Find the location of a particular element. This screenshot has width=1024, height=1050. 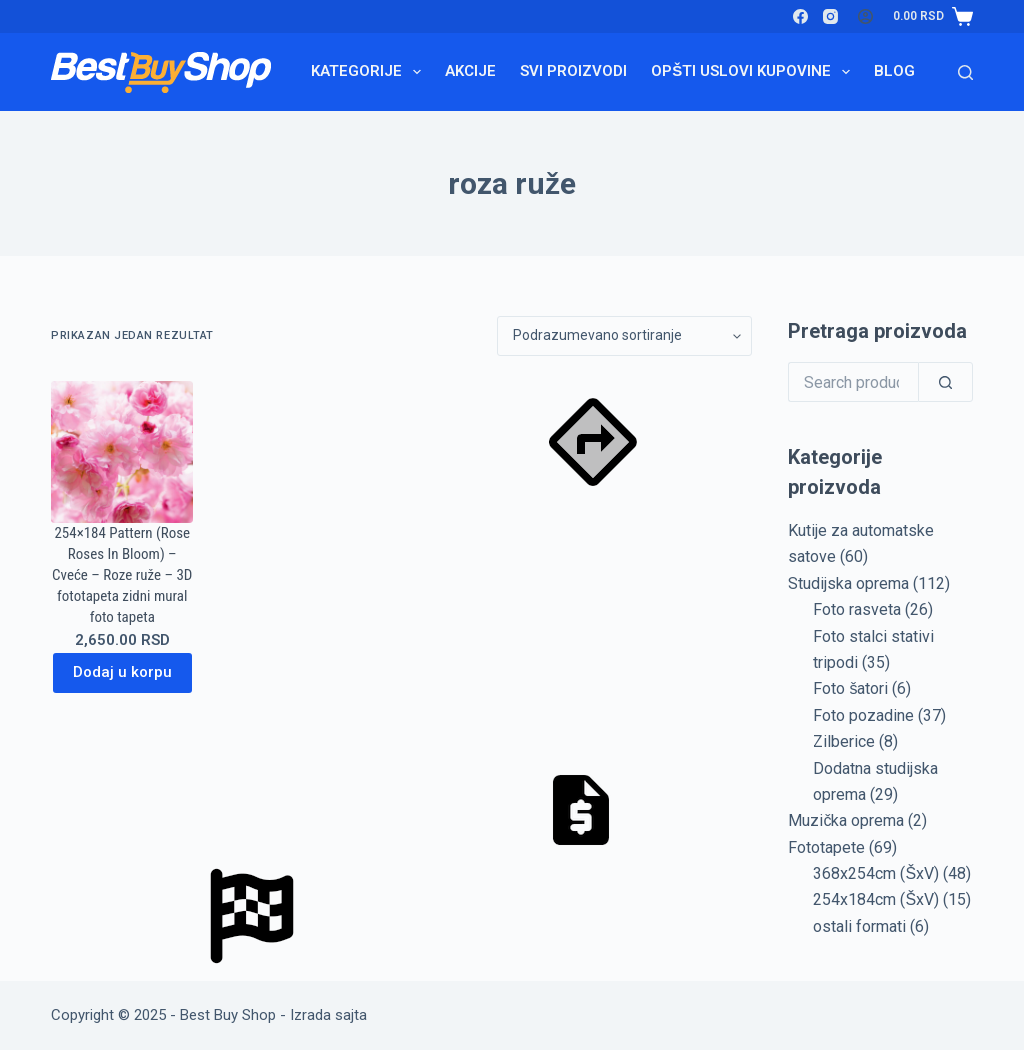

get directions to a location is located at coordinates (593, 442).